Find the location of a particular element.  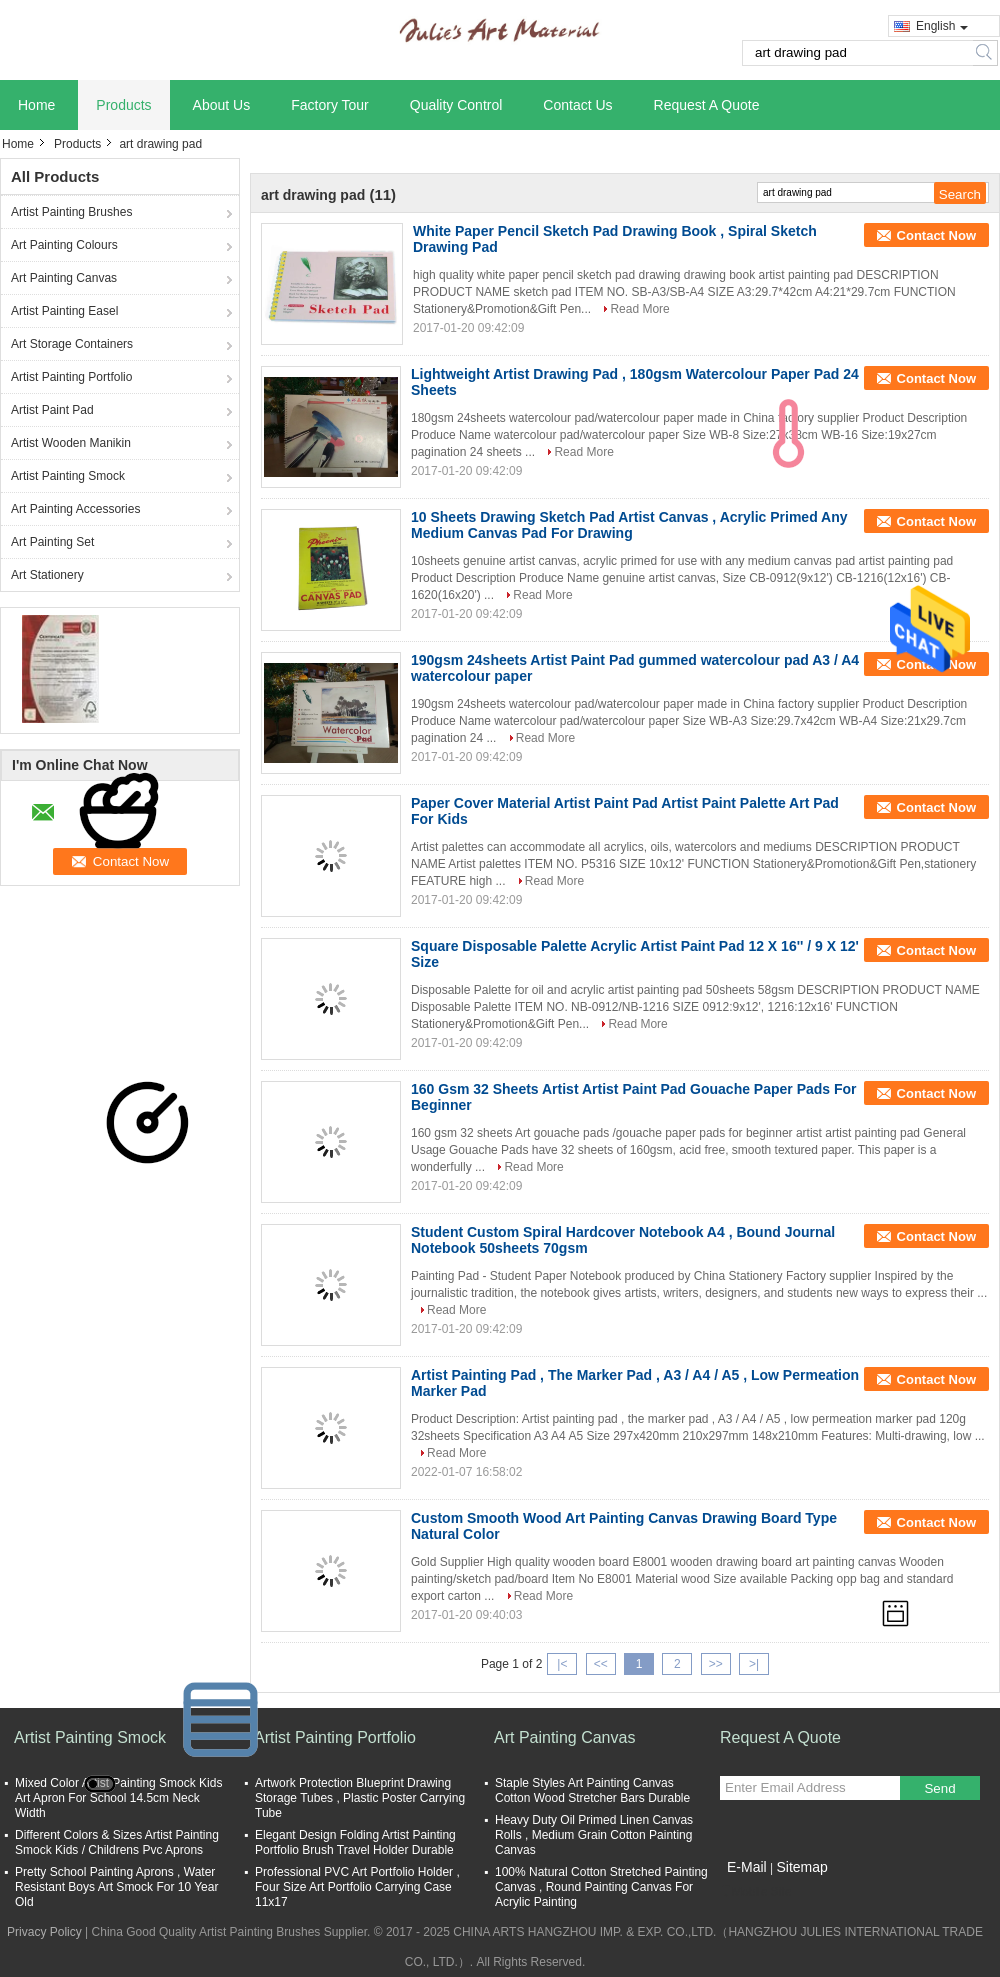

toggle switch in the off position is located at coordinates (100, 1784).